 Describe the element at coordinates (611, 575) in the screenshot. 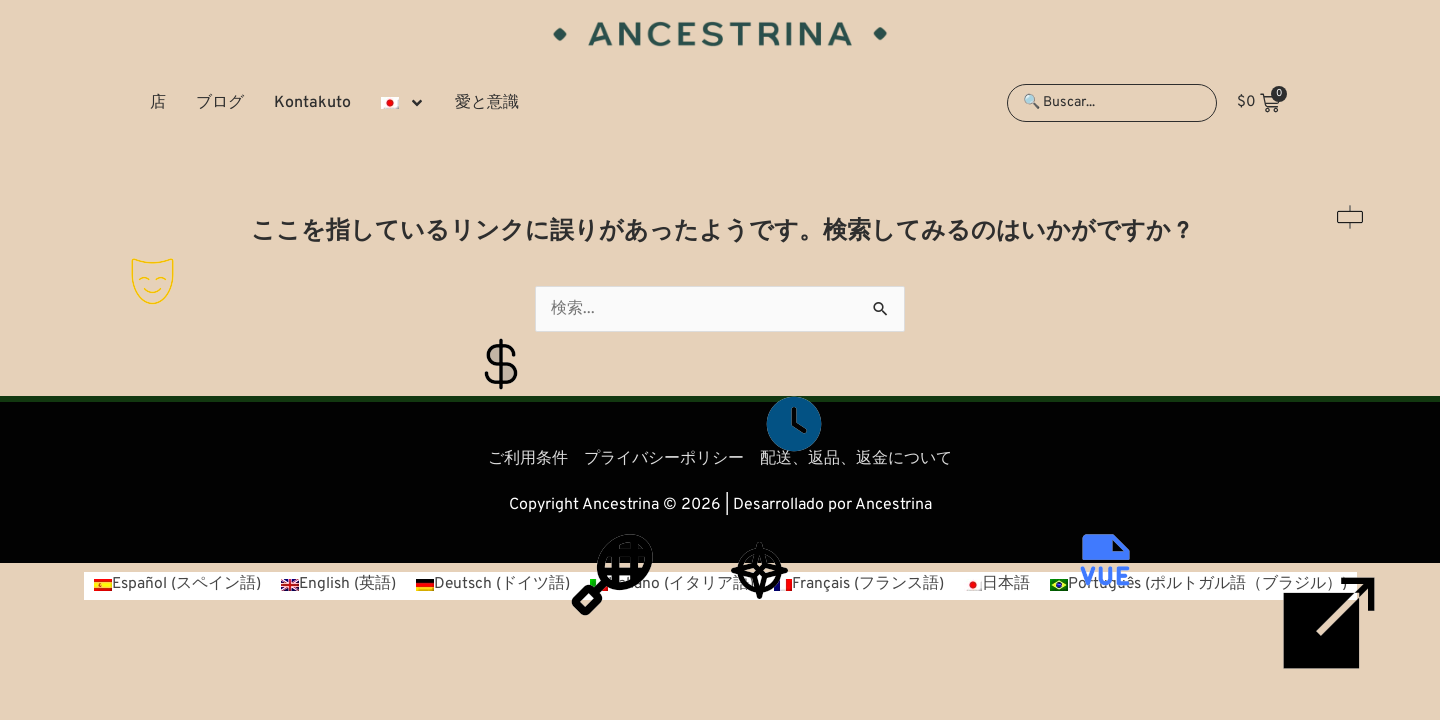

I see `access tennis or racquet sports features` at that location.